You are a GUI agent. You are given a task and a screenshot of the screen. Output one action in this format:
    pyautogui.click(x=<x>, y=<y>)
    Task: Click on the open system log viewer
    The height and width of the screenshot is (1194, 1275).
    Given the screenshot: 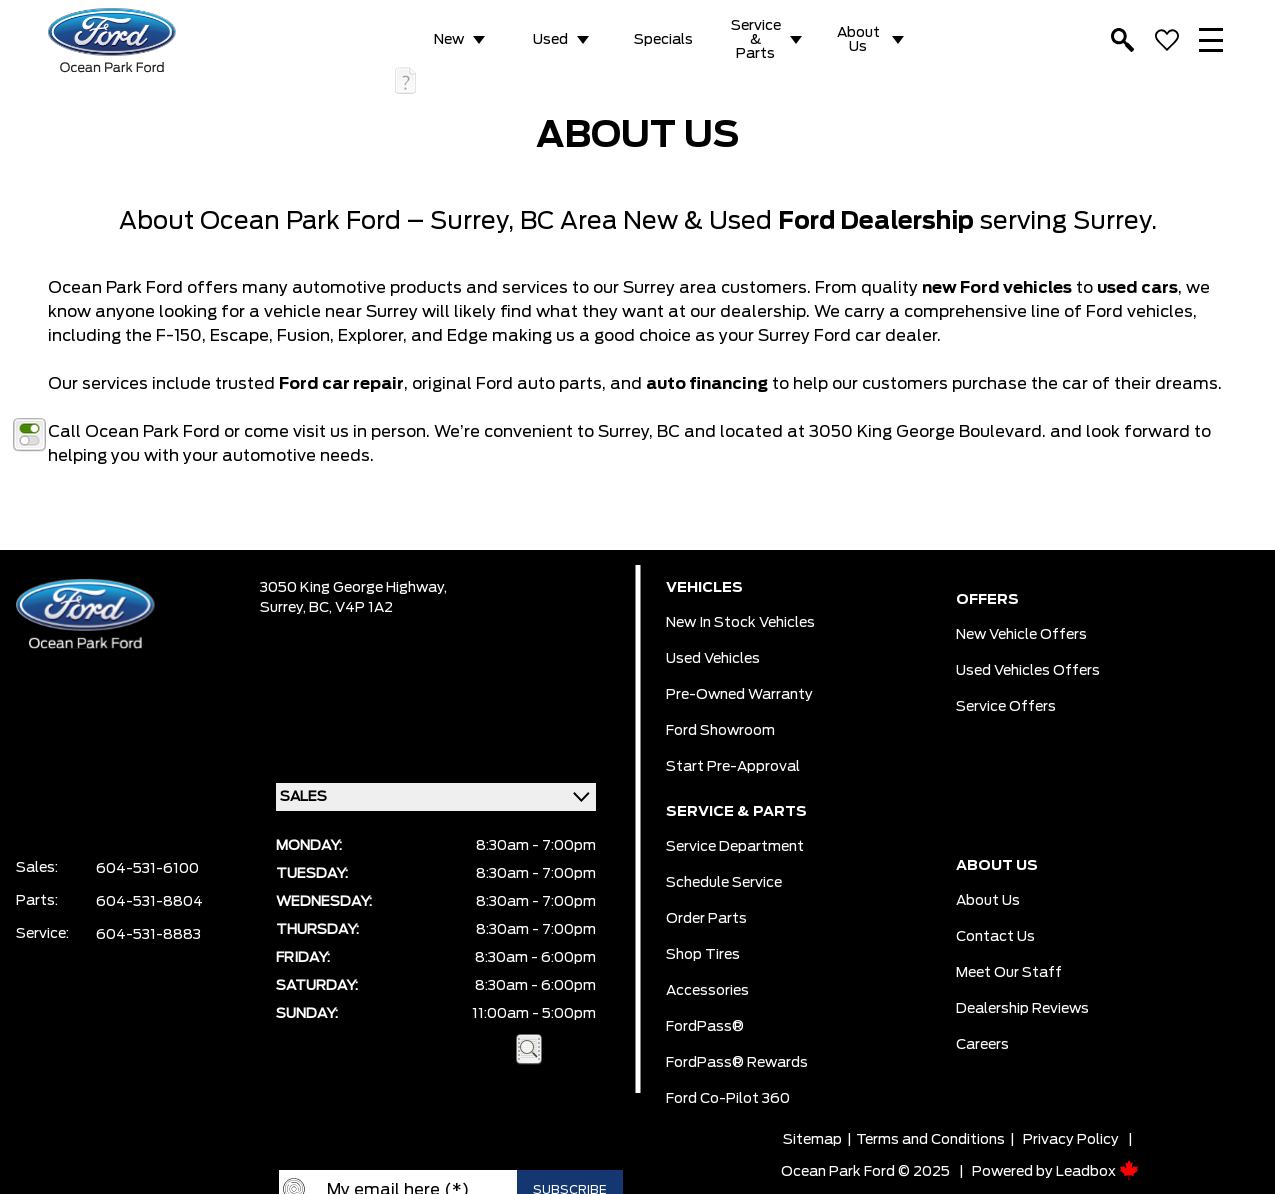 What is the action you would take?
    pyautogui.click(x=529, y=1049)
    